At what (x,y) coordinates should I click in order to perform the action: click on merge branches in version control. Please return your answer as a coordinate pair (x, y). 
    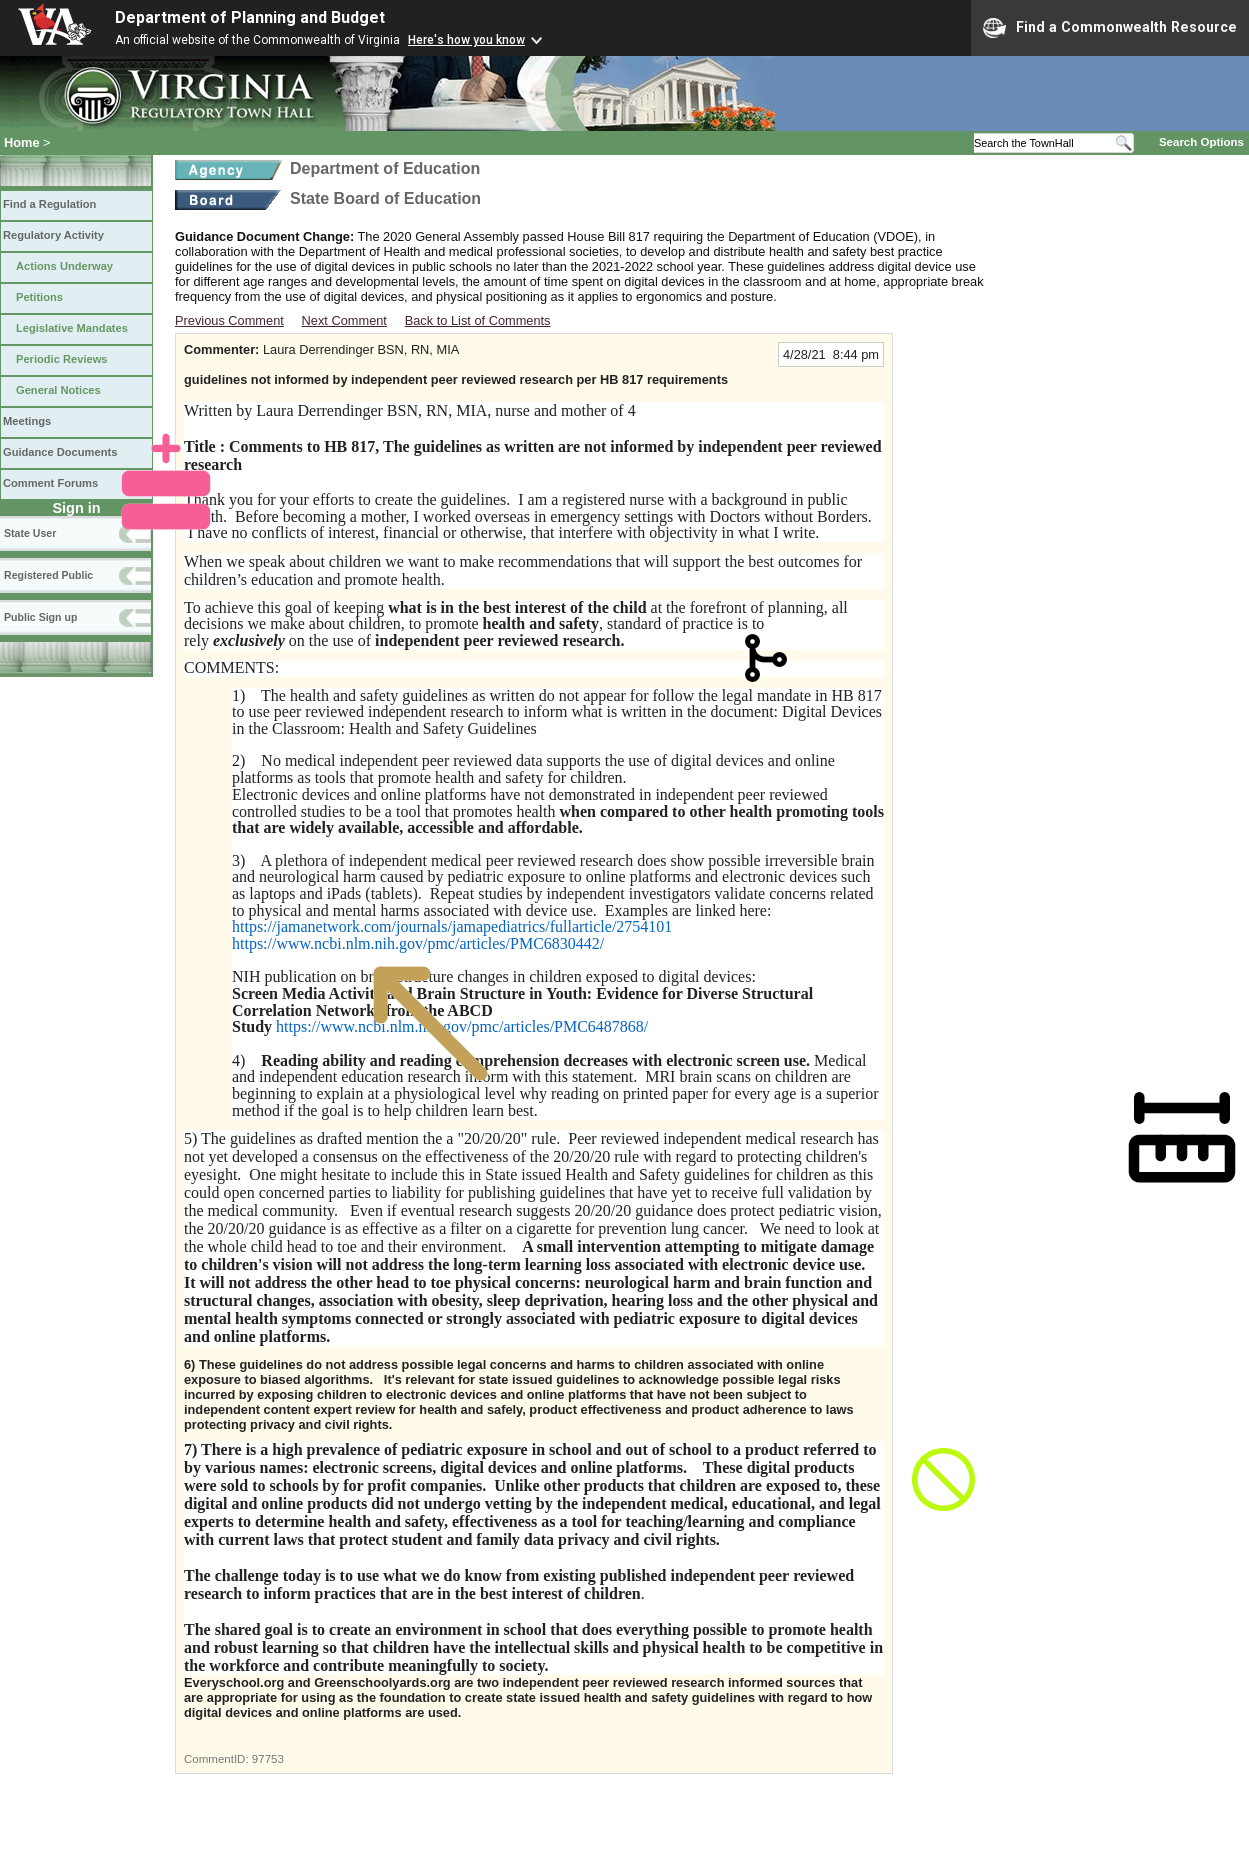
    Looking at the image, I should click on (766, 658).